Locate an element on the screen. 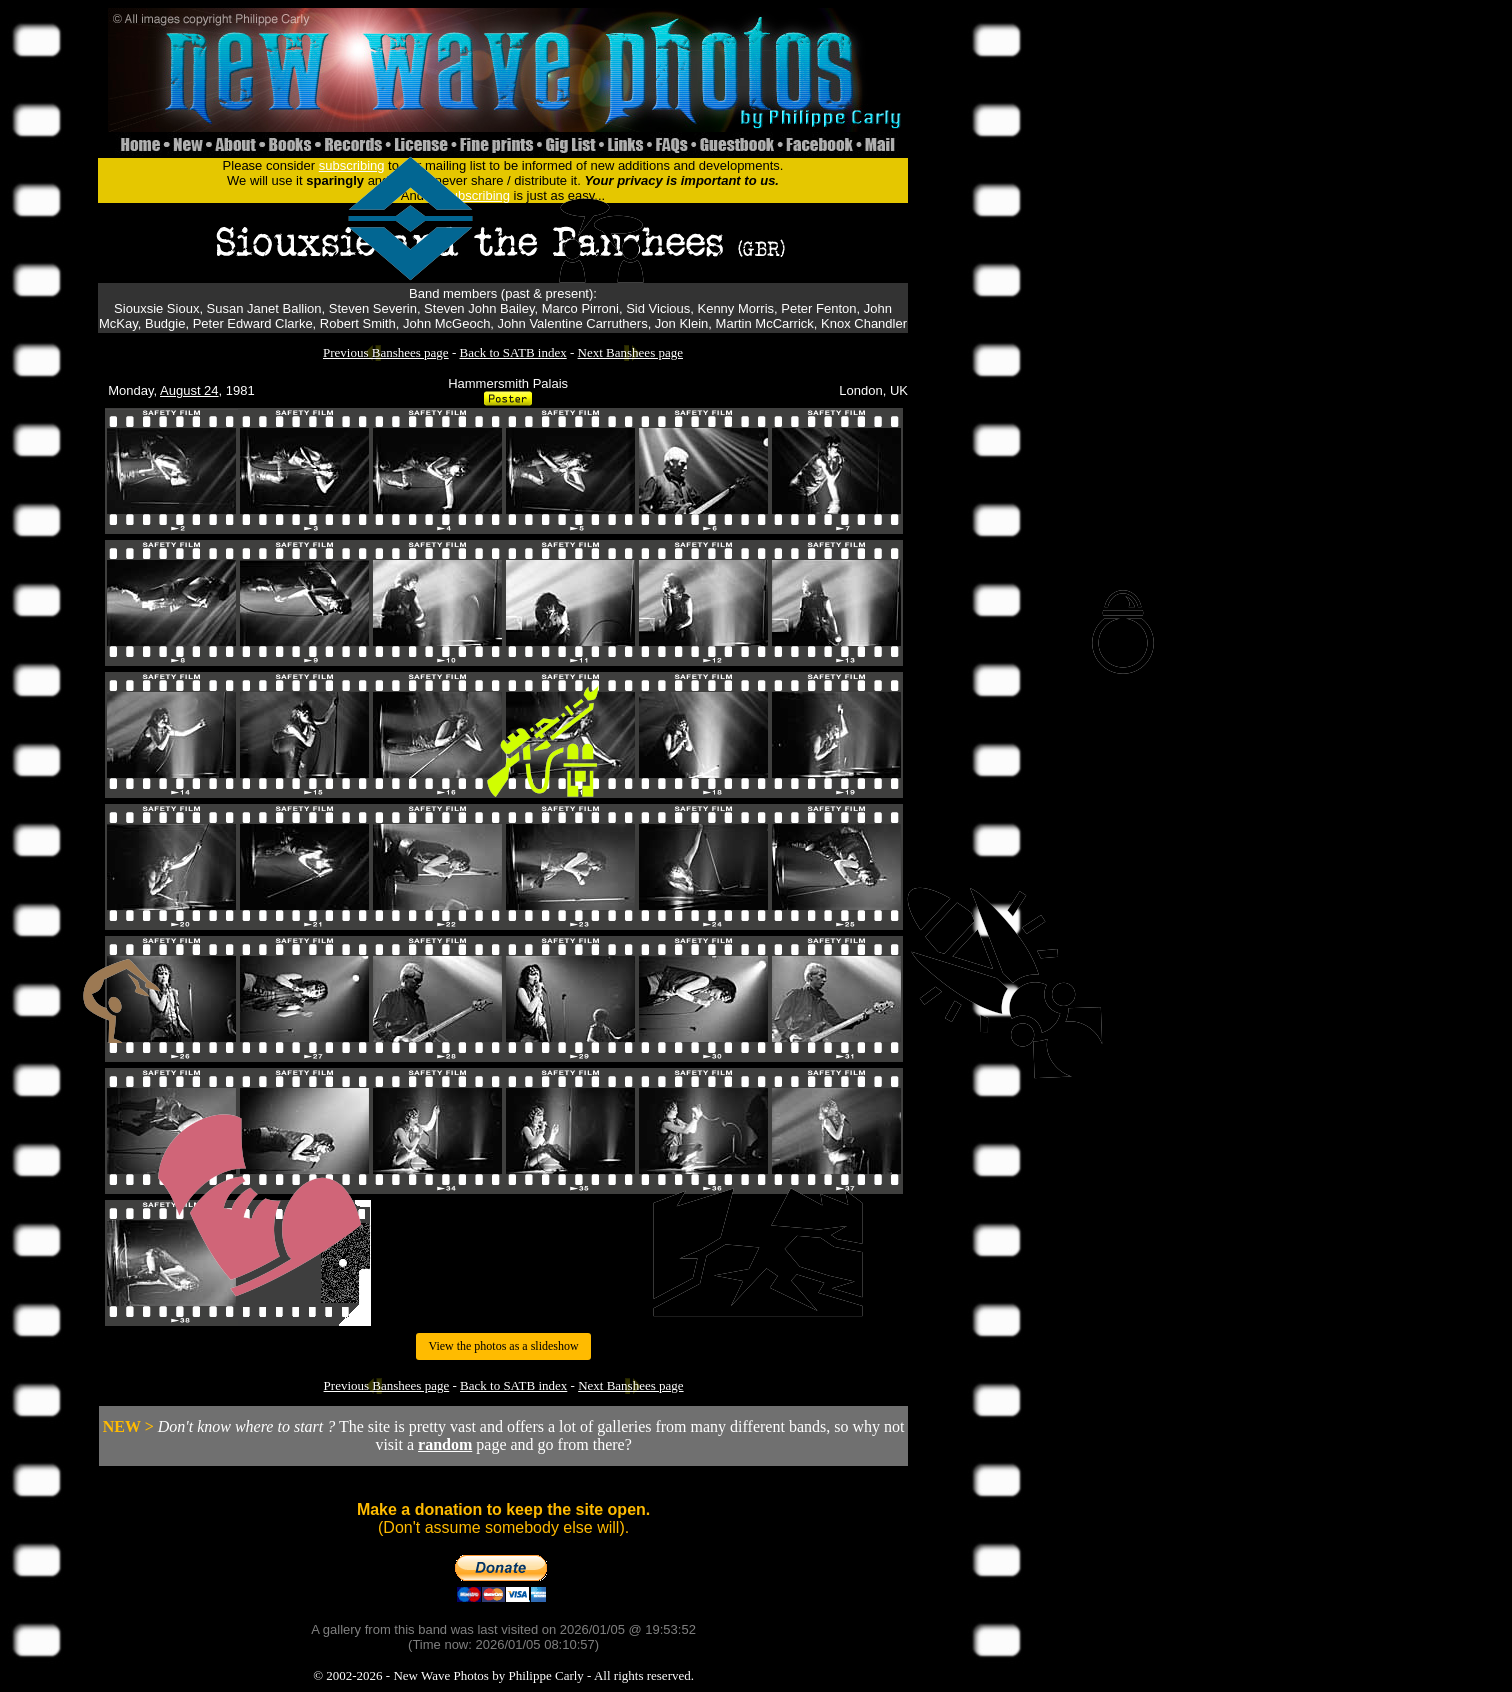 The image size is (1512, 1692). select flamethrower weapon is located at coordinates (543, 741).